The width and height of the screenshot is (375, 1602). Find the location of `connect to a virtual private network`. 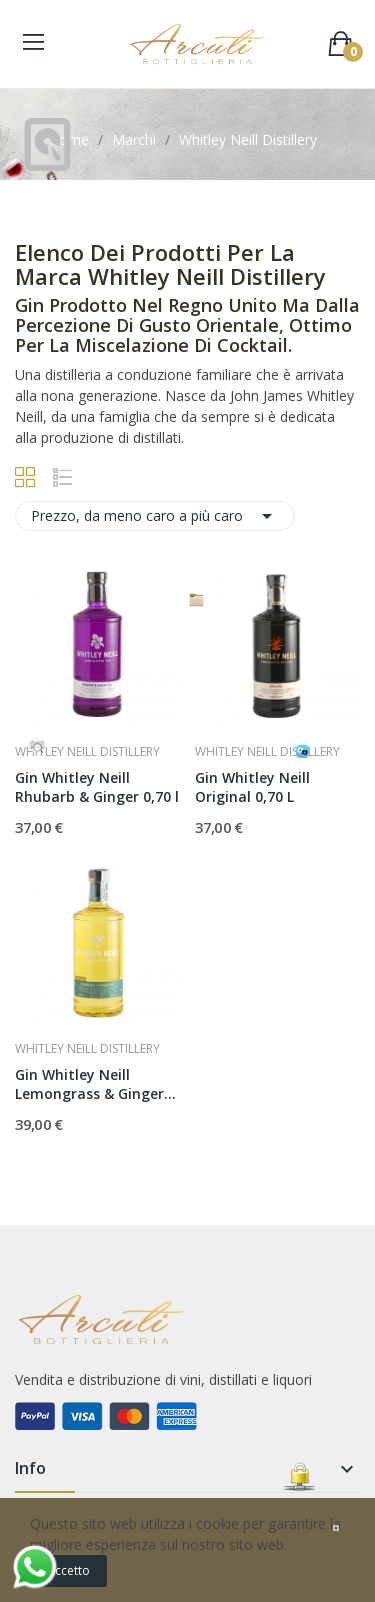

connect to a virtual private network is located at coordinates (300, 1477).